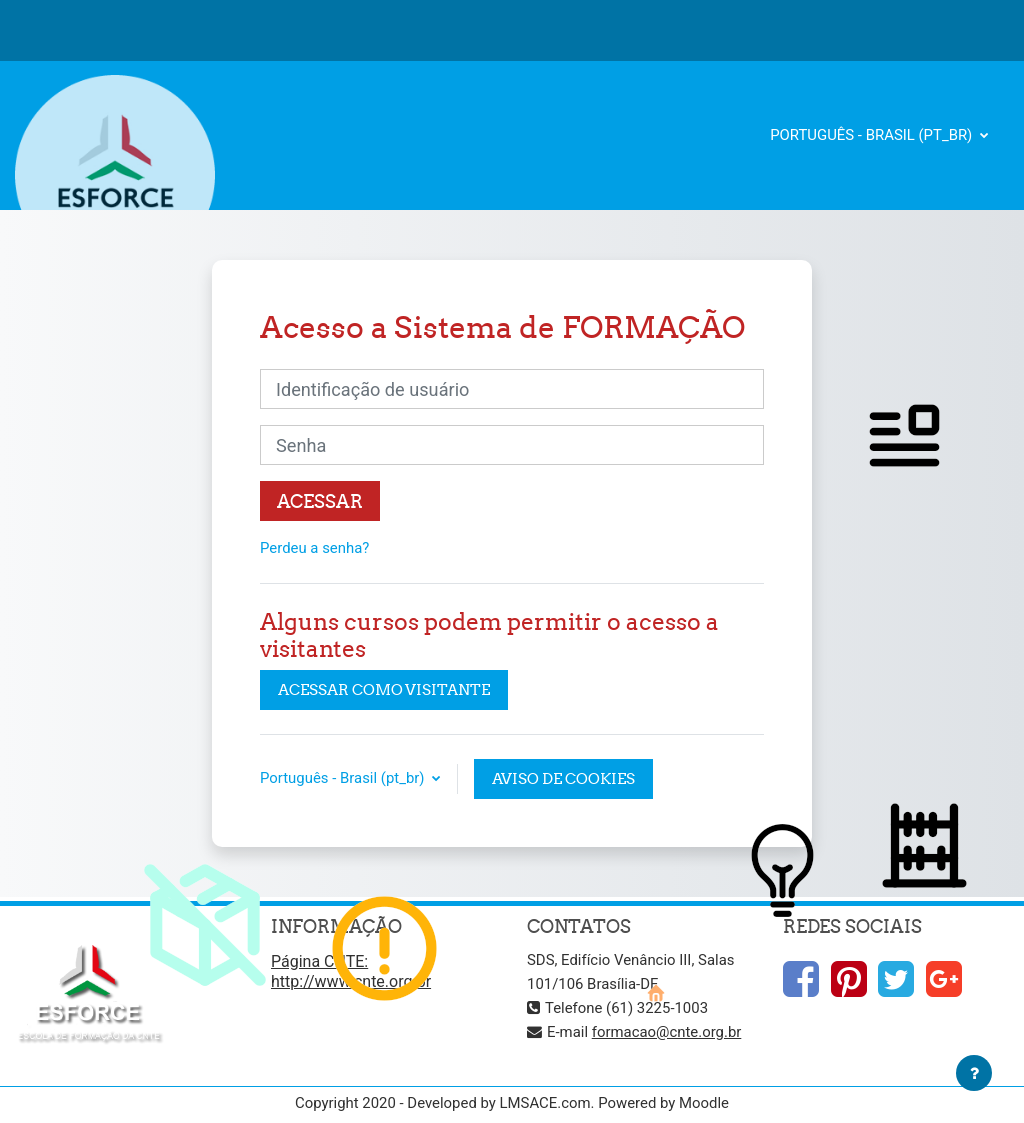 The width and height of the screenshot is (1024, 1123). What do you see at coordinates (782, 870) in the screenshot?
I see `access tips or suggestions` at bounding box center [782, 870].